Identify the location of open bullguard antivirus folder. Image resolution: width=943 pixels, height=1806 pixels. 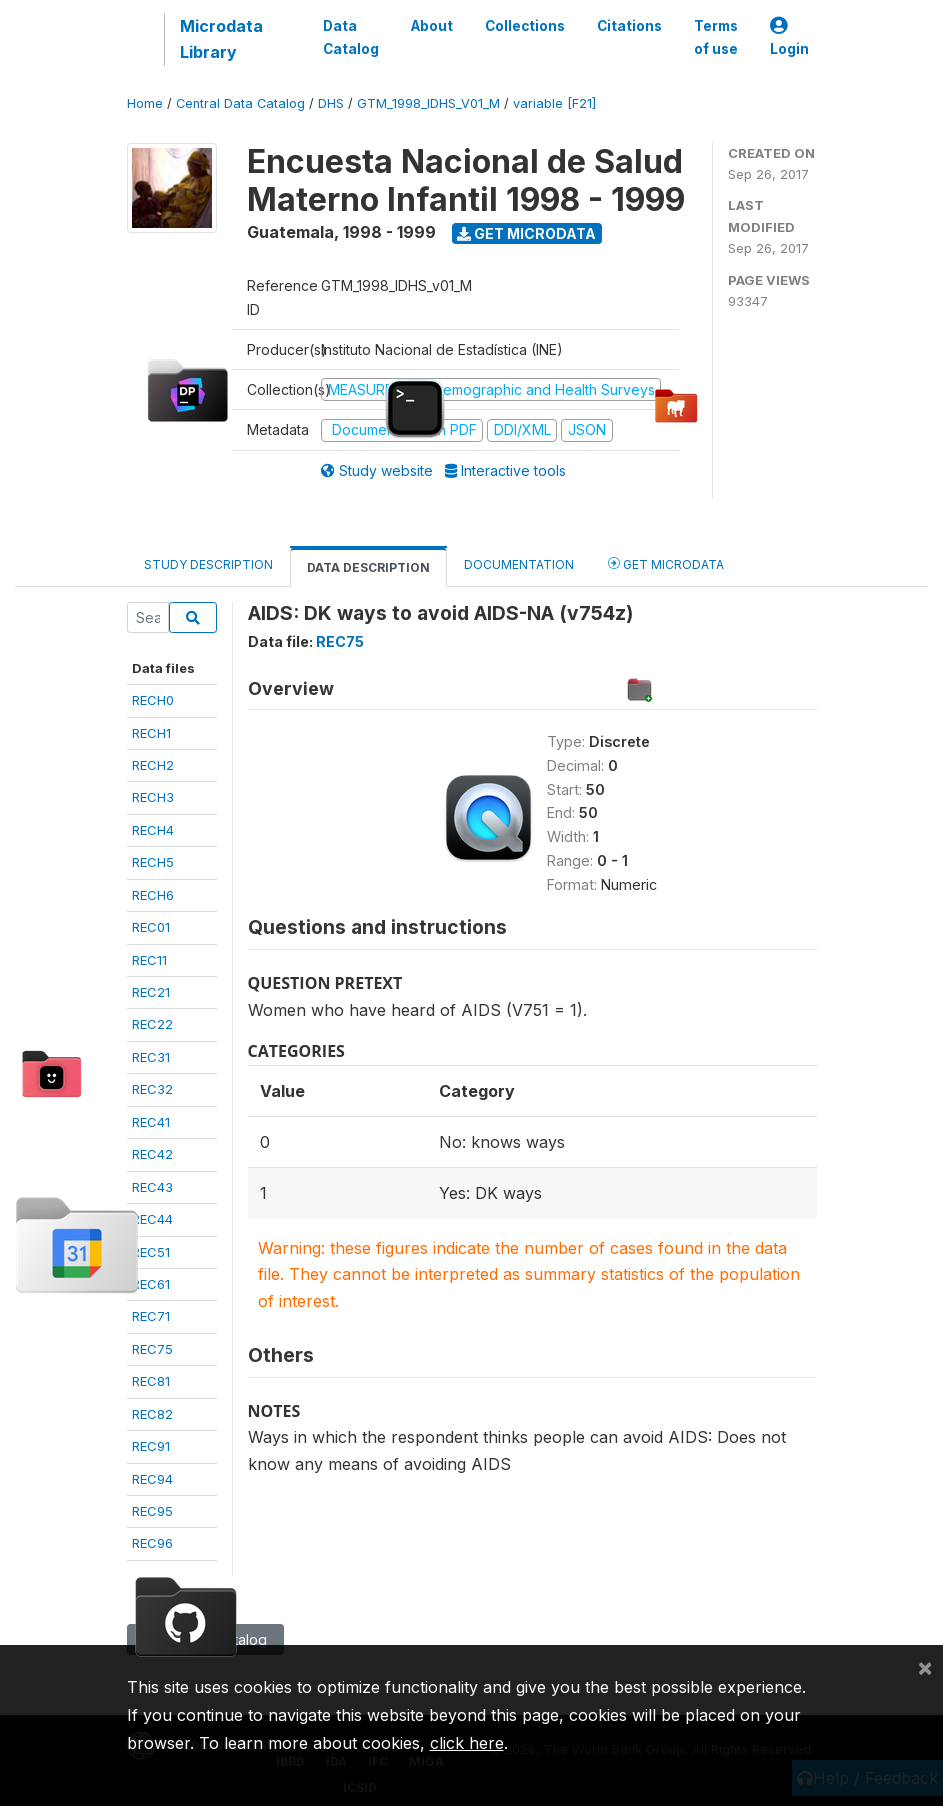
(676, 407).